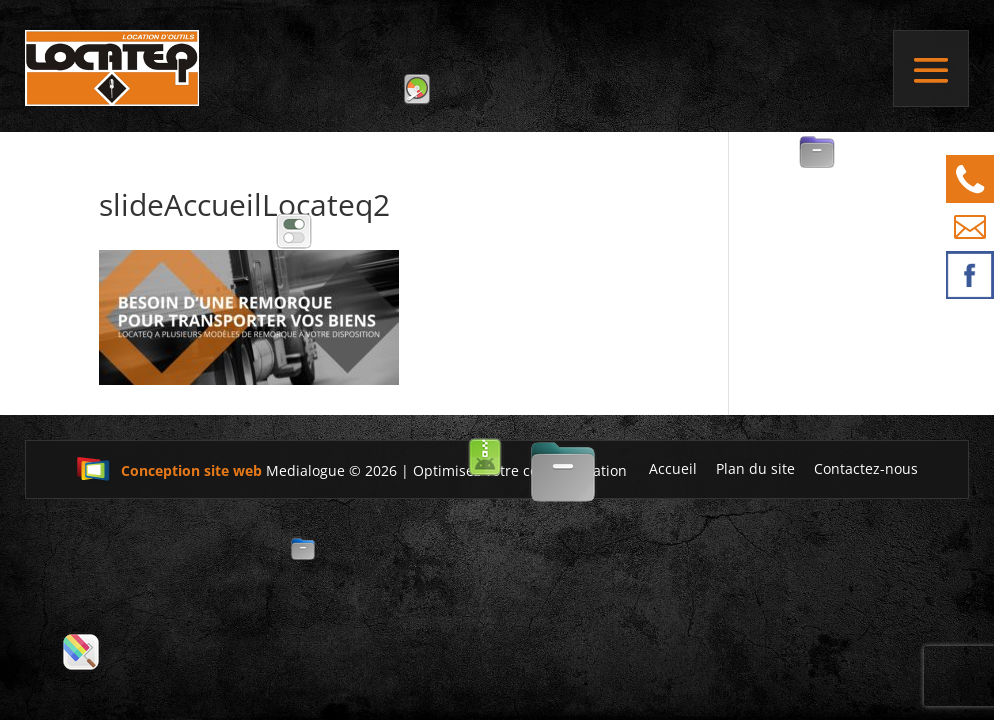  I want to click on android app installation package file, so click(485, 457).